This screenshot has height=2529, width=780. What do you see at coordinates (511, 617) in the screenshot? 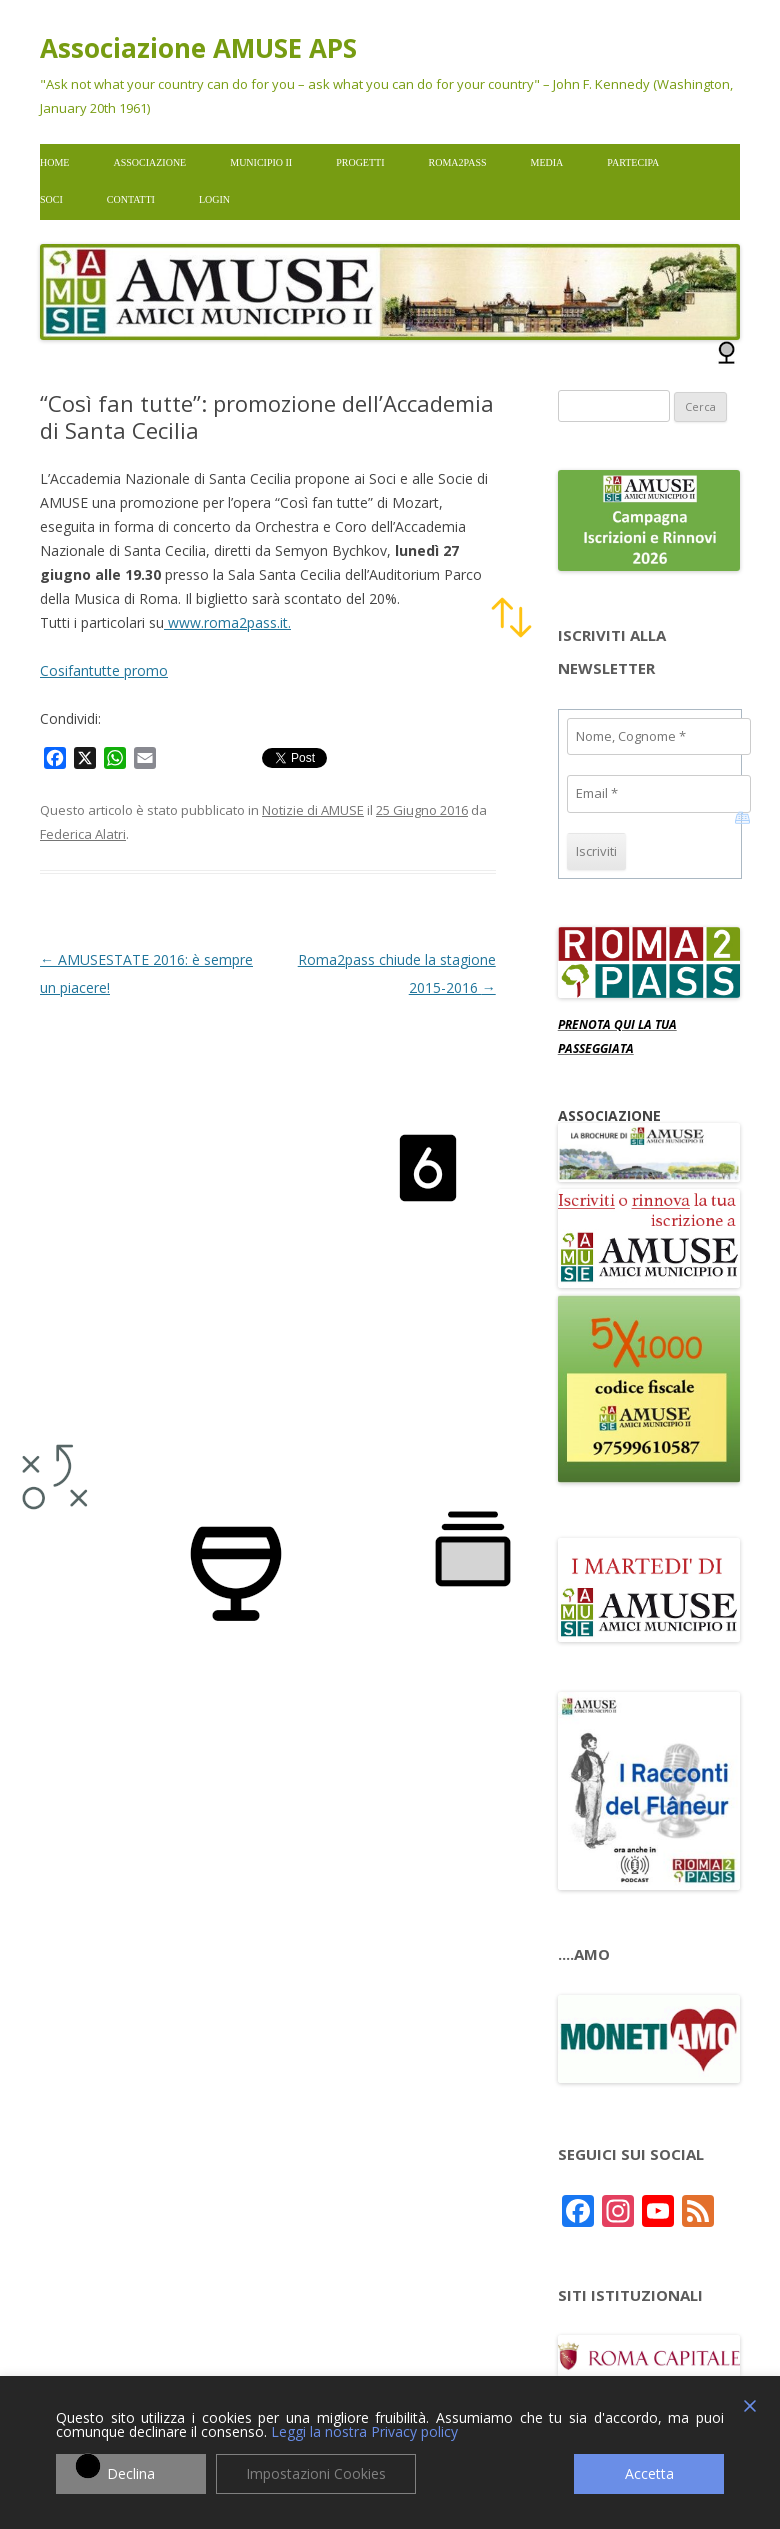
I see `sort items in ascending or descending order` at bounding box center [511, 617].